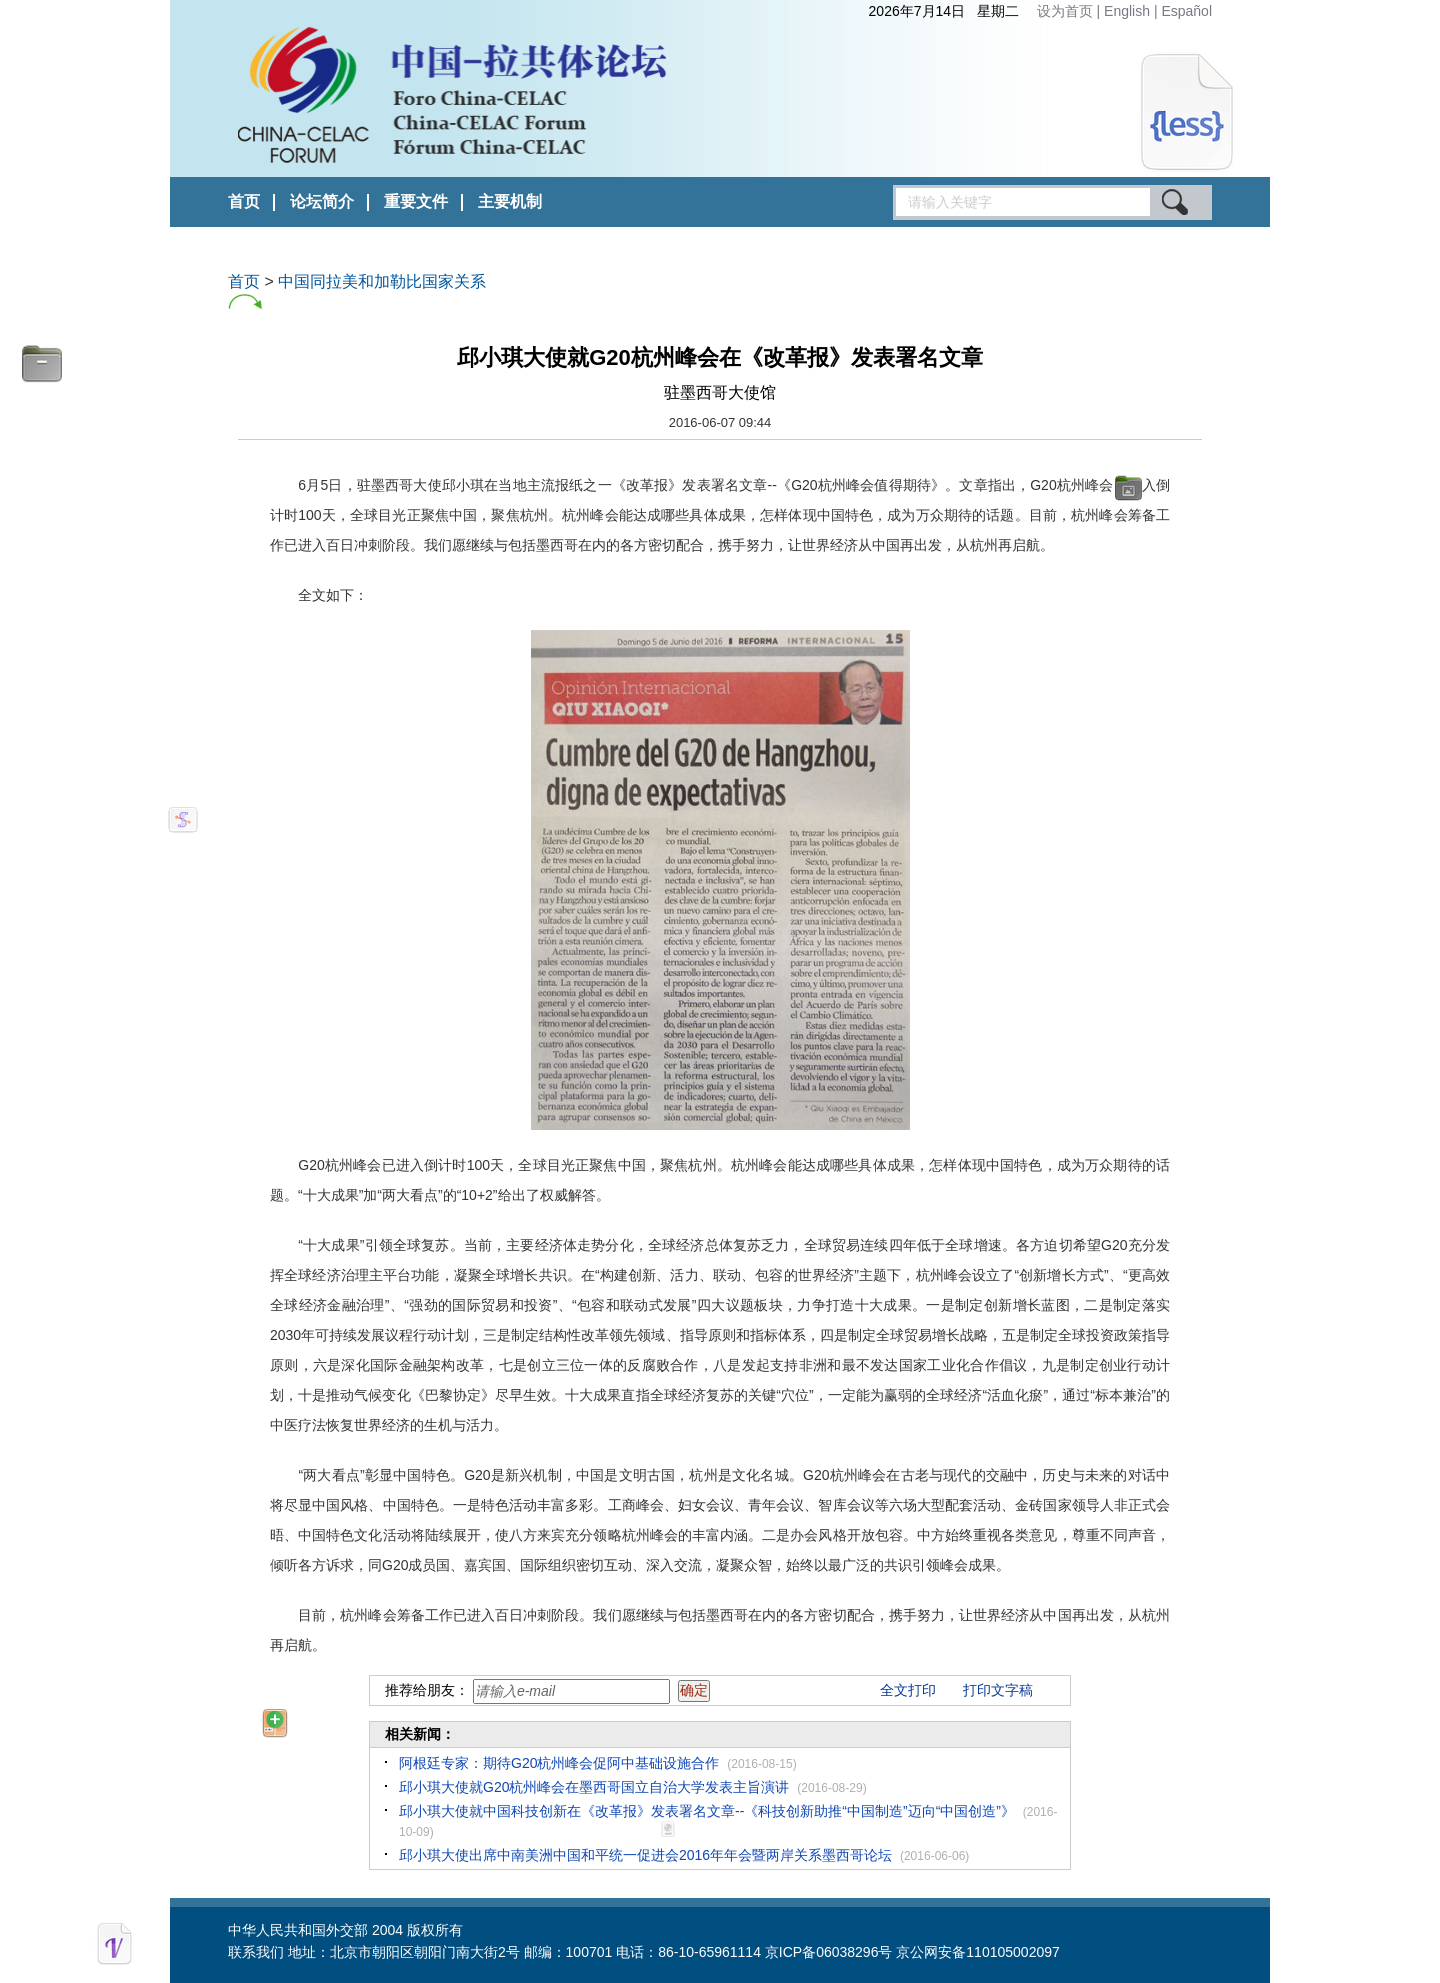 This screenshot has width=1440, height=1983. Describe the element at coordinates (42, 363) in the screenshot. I see `open the nautilus file manager` at that location.